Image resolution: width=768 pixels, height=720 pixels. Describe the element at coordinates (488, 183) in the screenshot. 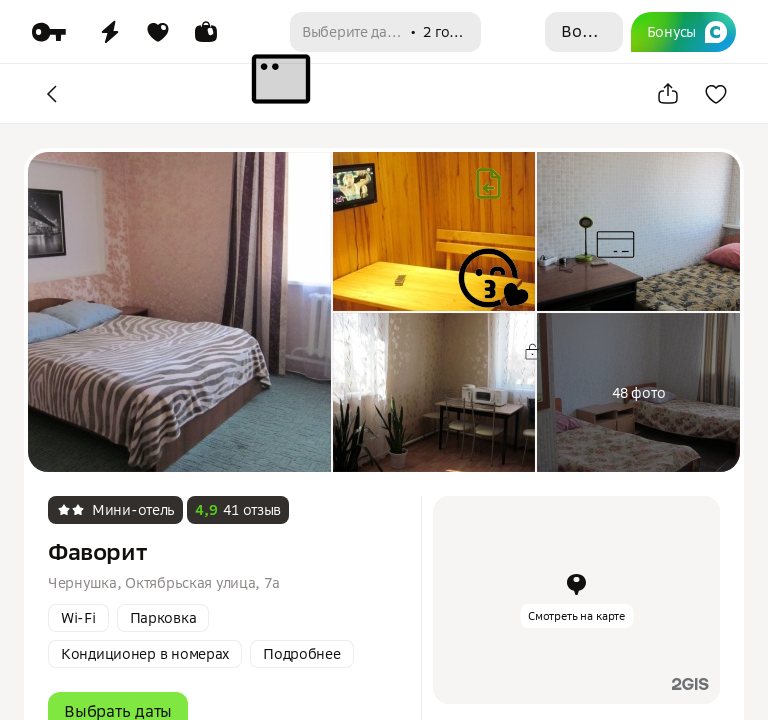

I see `import a file from another location` at that location.